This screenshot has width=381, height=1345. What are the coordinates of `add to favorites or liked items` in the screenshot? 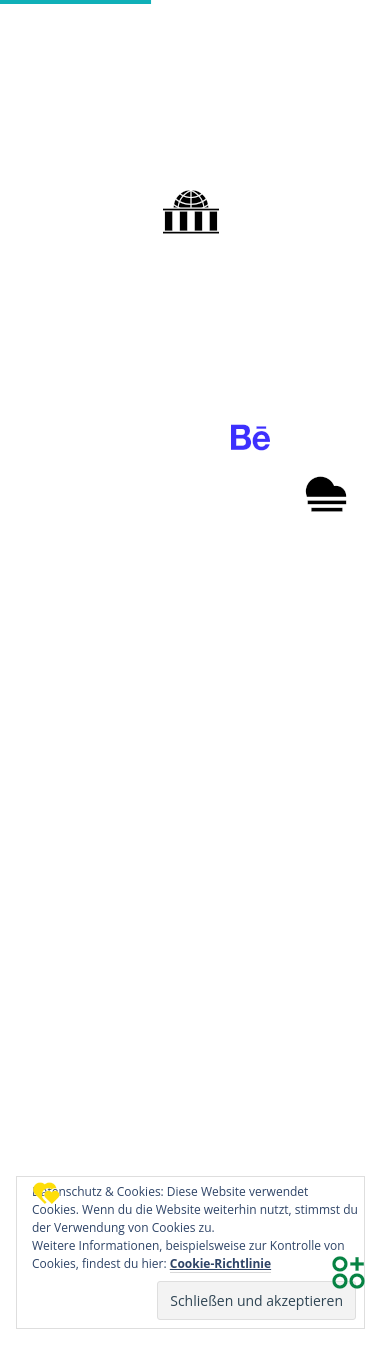 It's located at (46, 1193).